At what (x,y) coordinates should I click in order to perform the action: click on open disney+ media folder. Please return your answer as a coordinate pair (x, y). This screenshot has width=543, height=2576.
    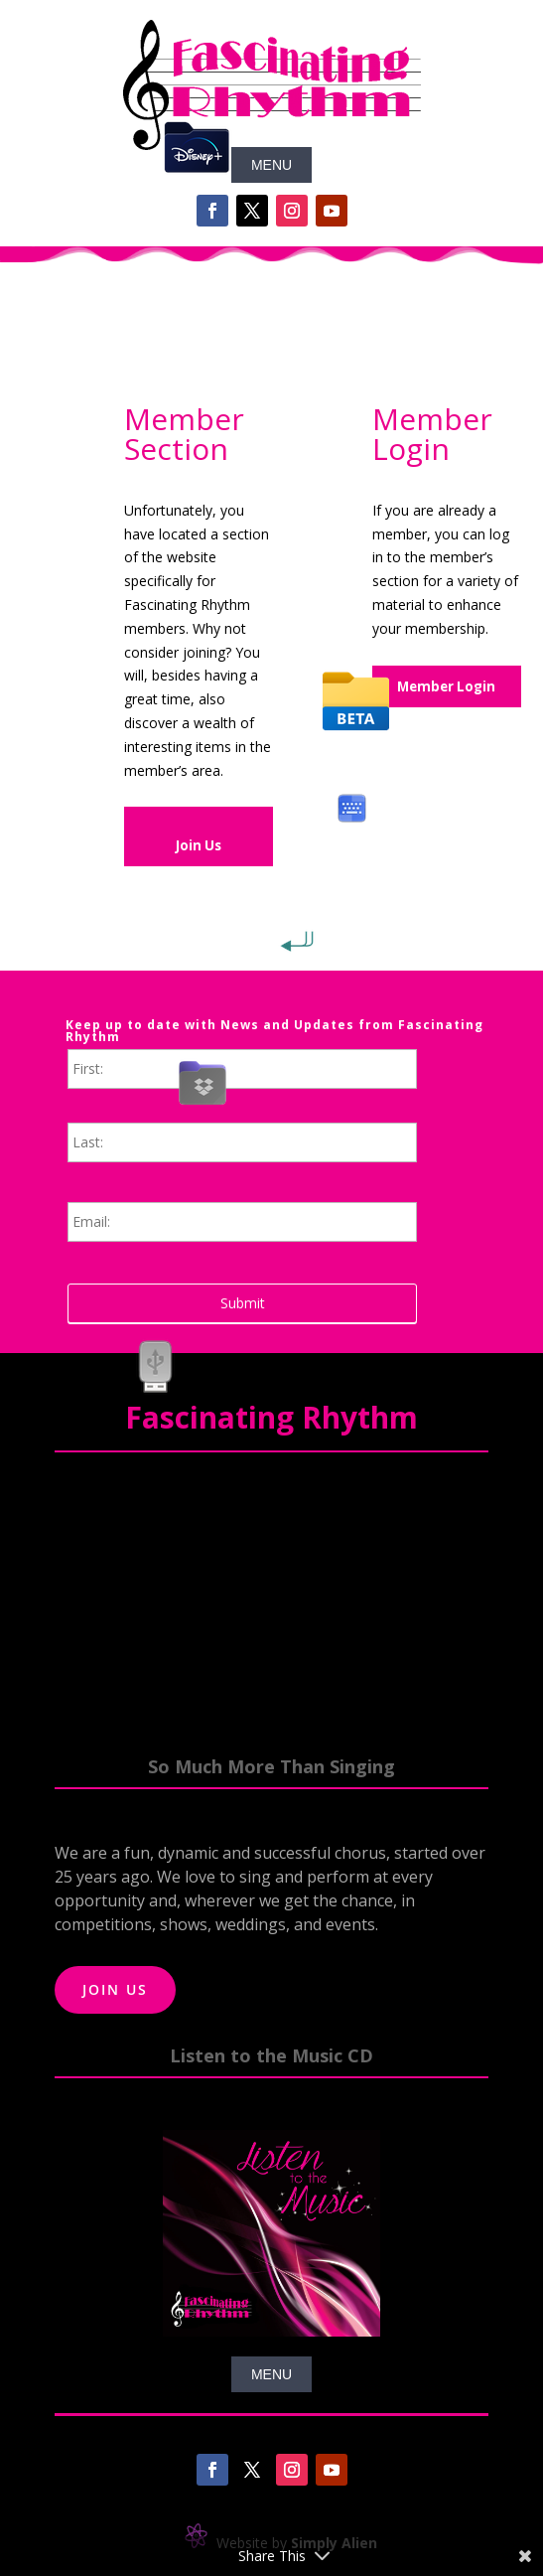
    Looking at the image, I should click on (197, 149).